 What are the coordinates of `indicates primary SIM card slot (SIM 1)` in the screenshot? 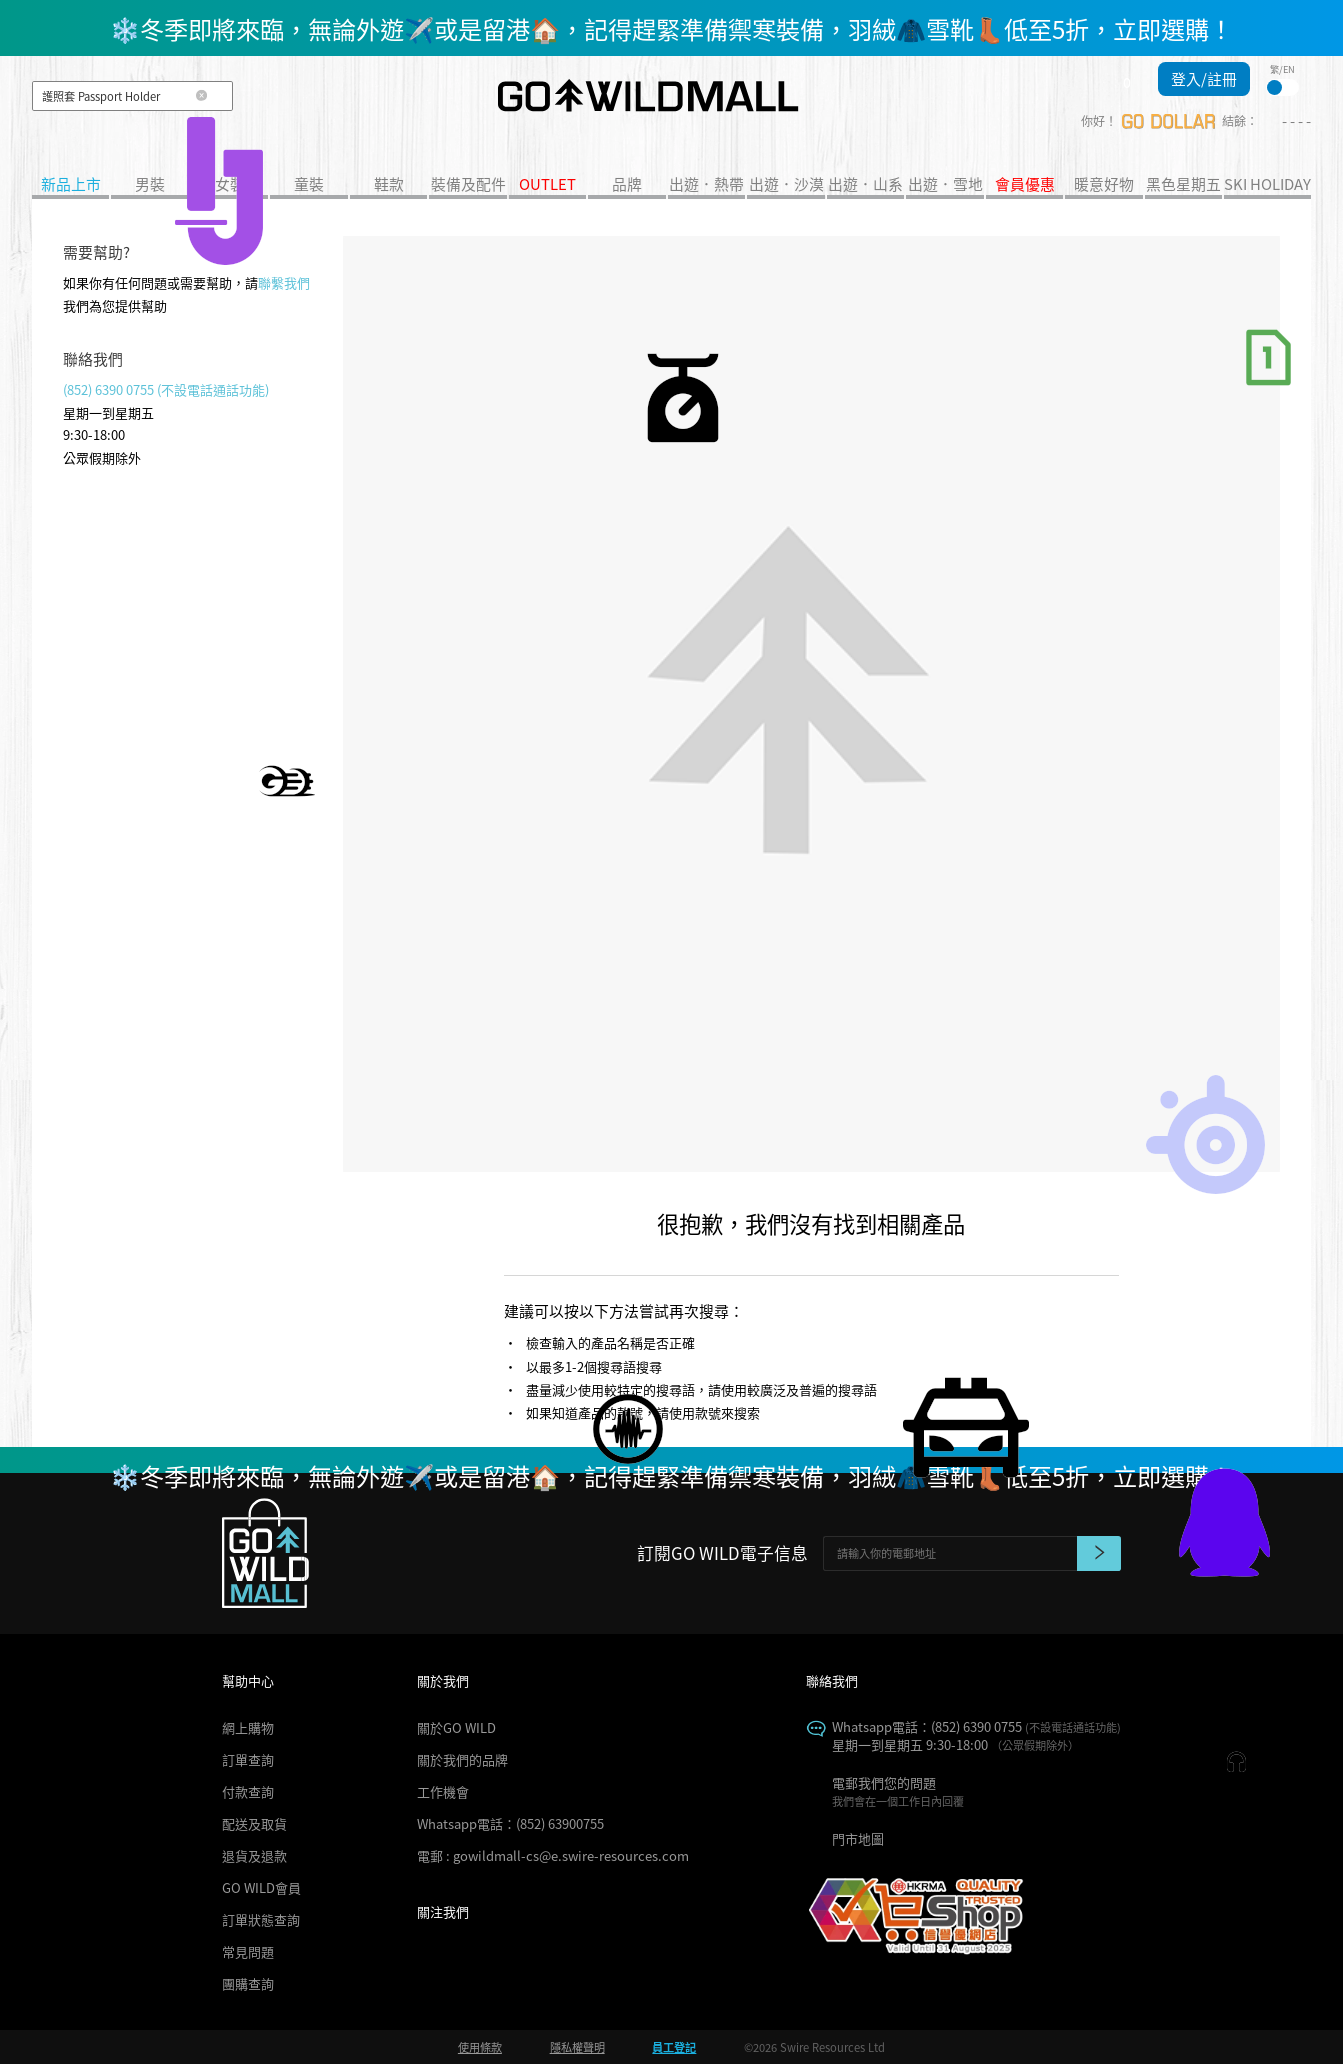 It's located at (1268, 357).